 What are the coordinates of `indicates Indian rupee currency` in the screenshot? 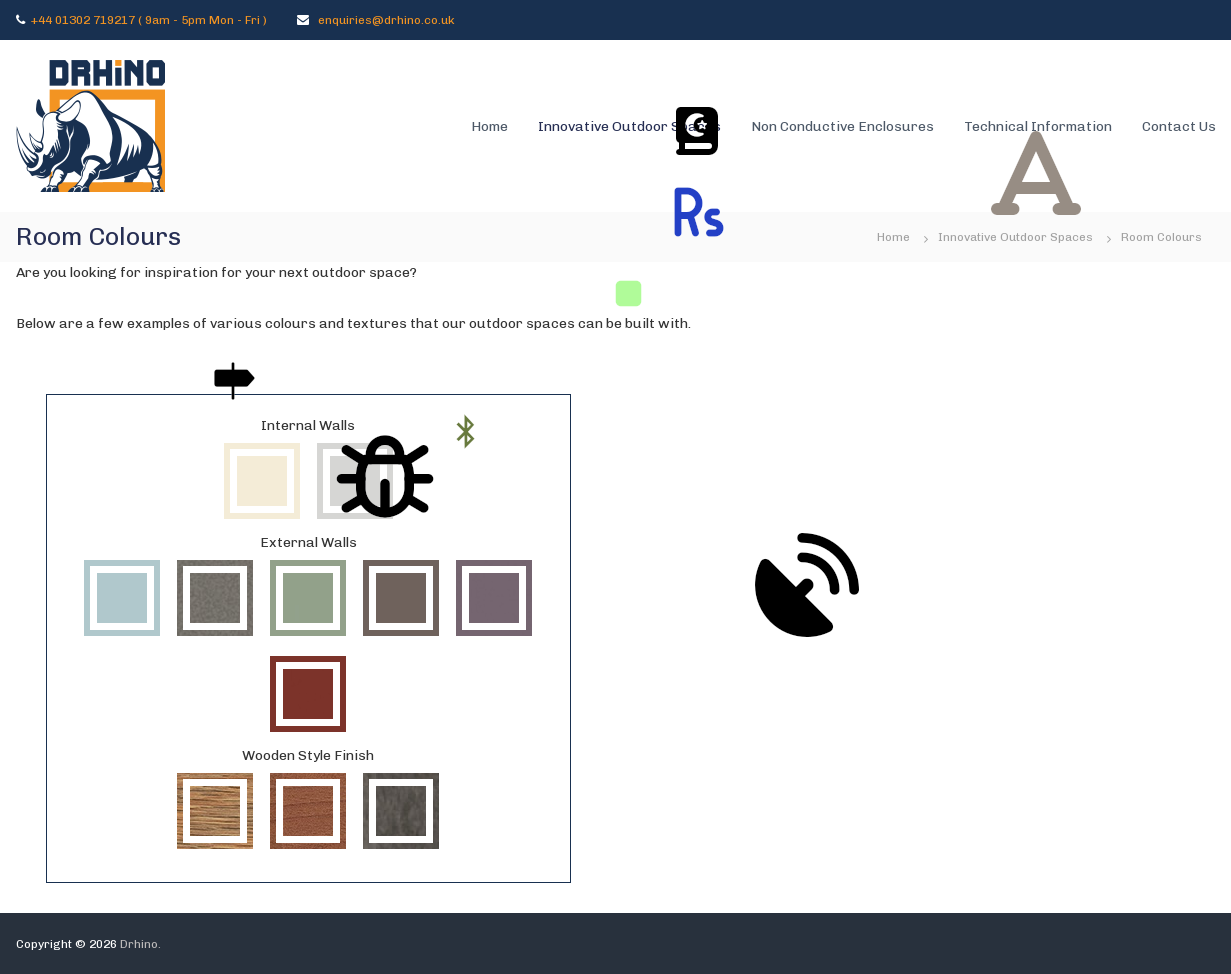 It's located at (699, 212).